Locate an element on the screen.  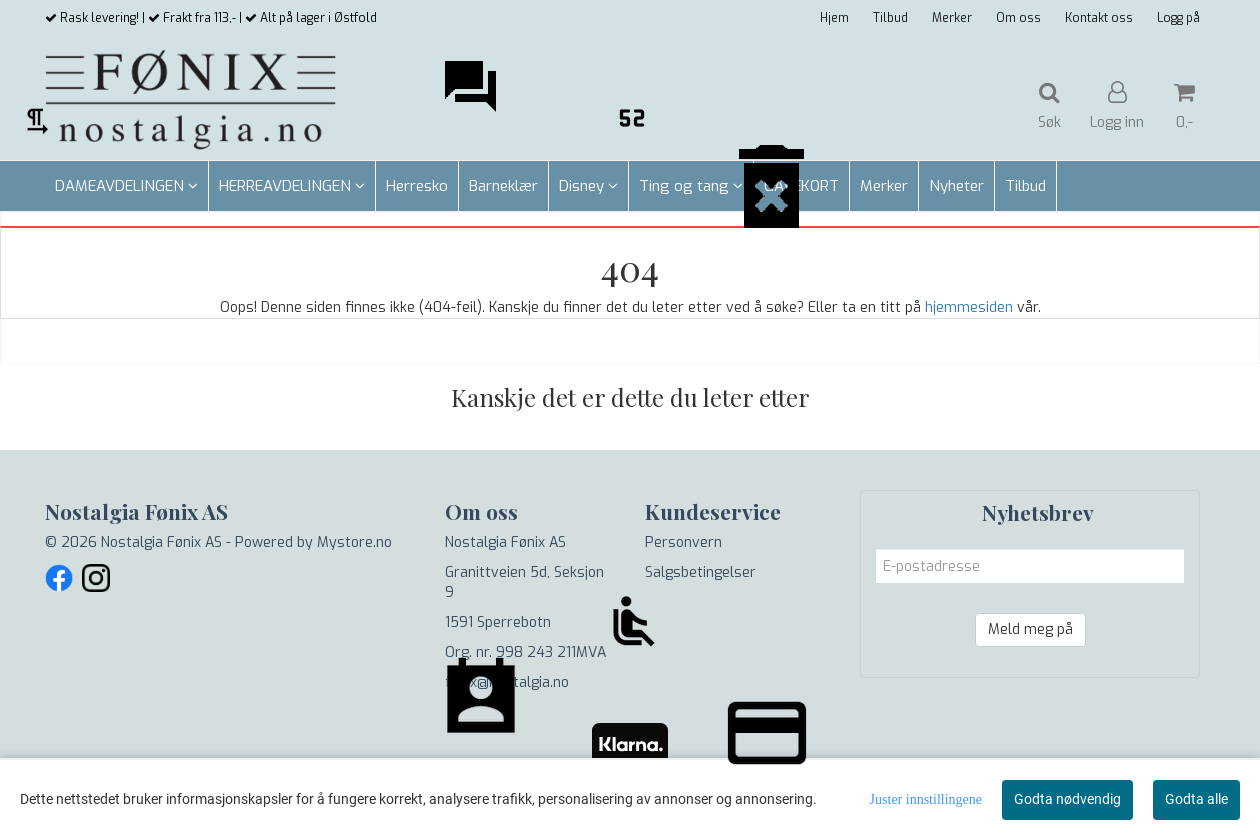
permanently delete item is located at coordinates (771, 186).